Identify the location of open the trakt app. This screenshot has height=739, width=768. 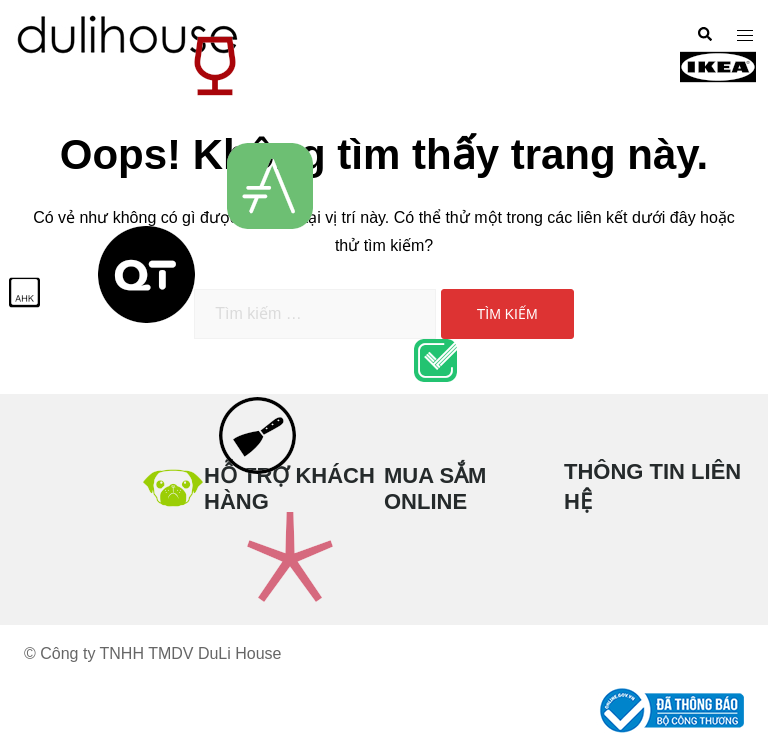
(435, 360).